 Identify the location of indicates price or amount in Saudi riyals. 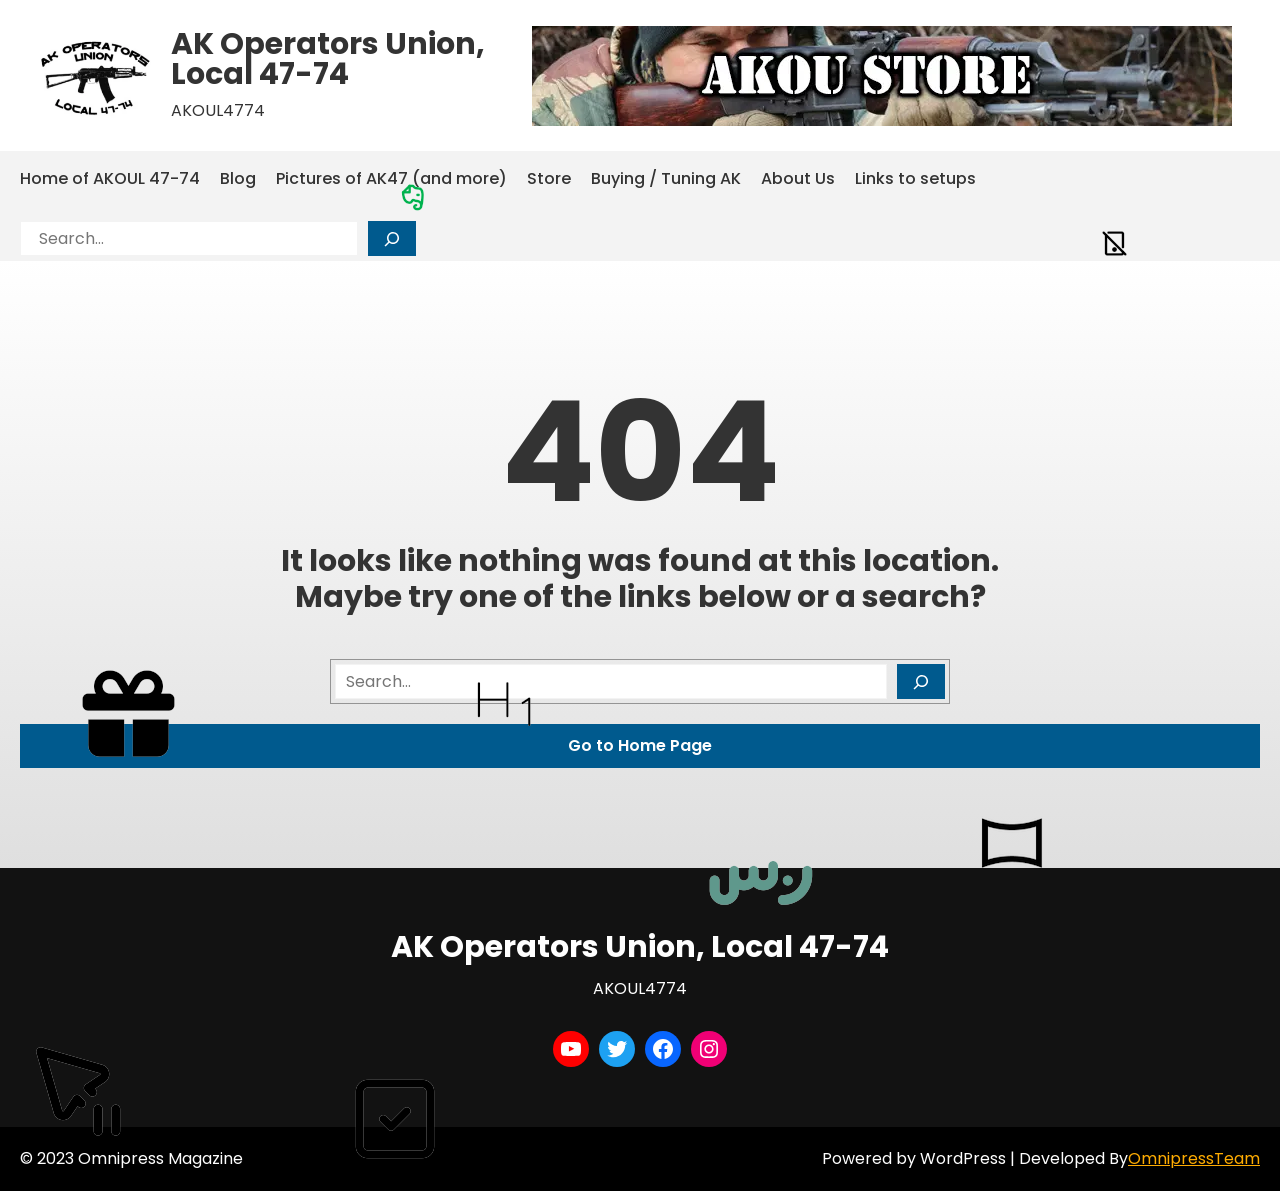
(758, 880).